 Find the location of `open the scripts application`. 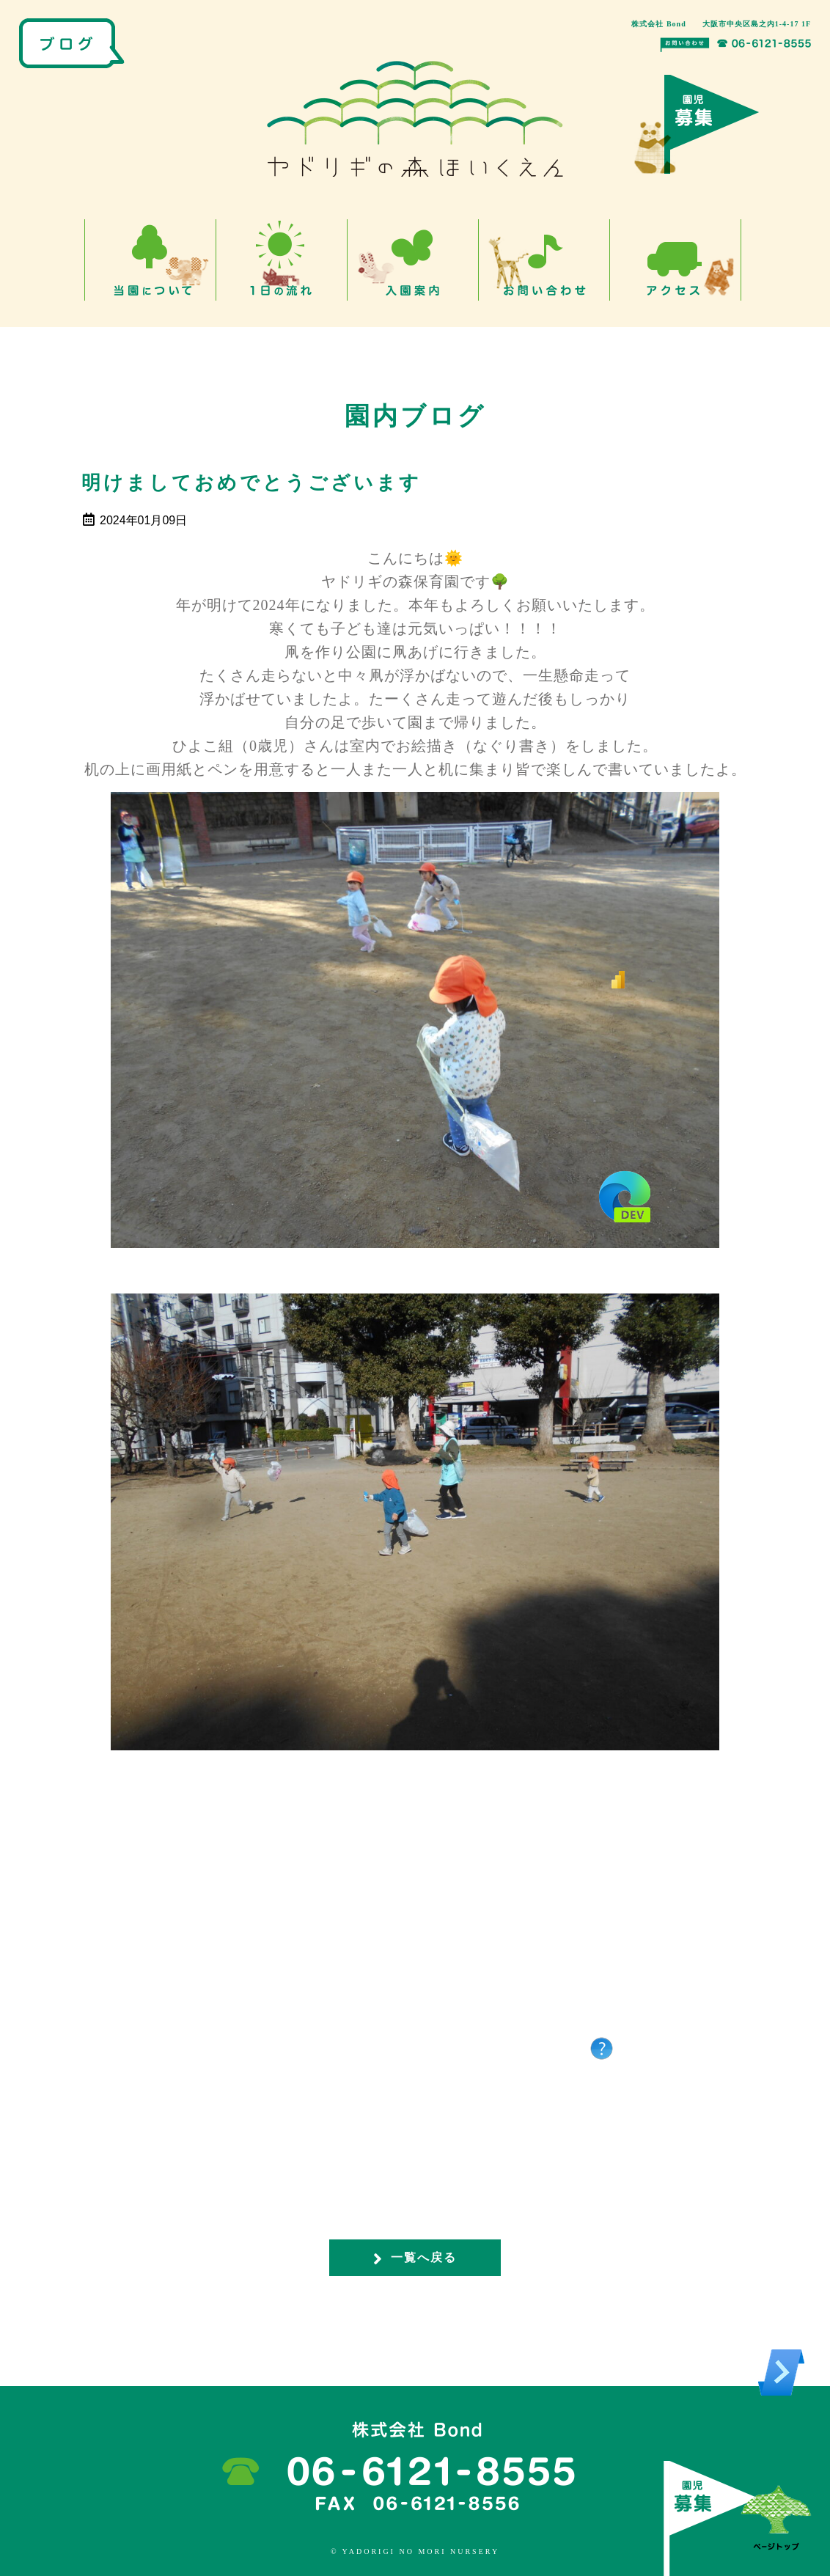

open the scripts application is located at coordinates (781, 2372).